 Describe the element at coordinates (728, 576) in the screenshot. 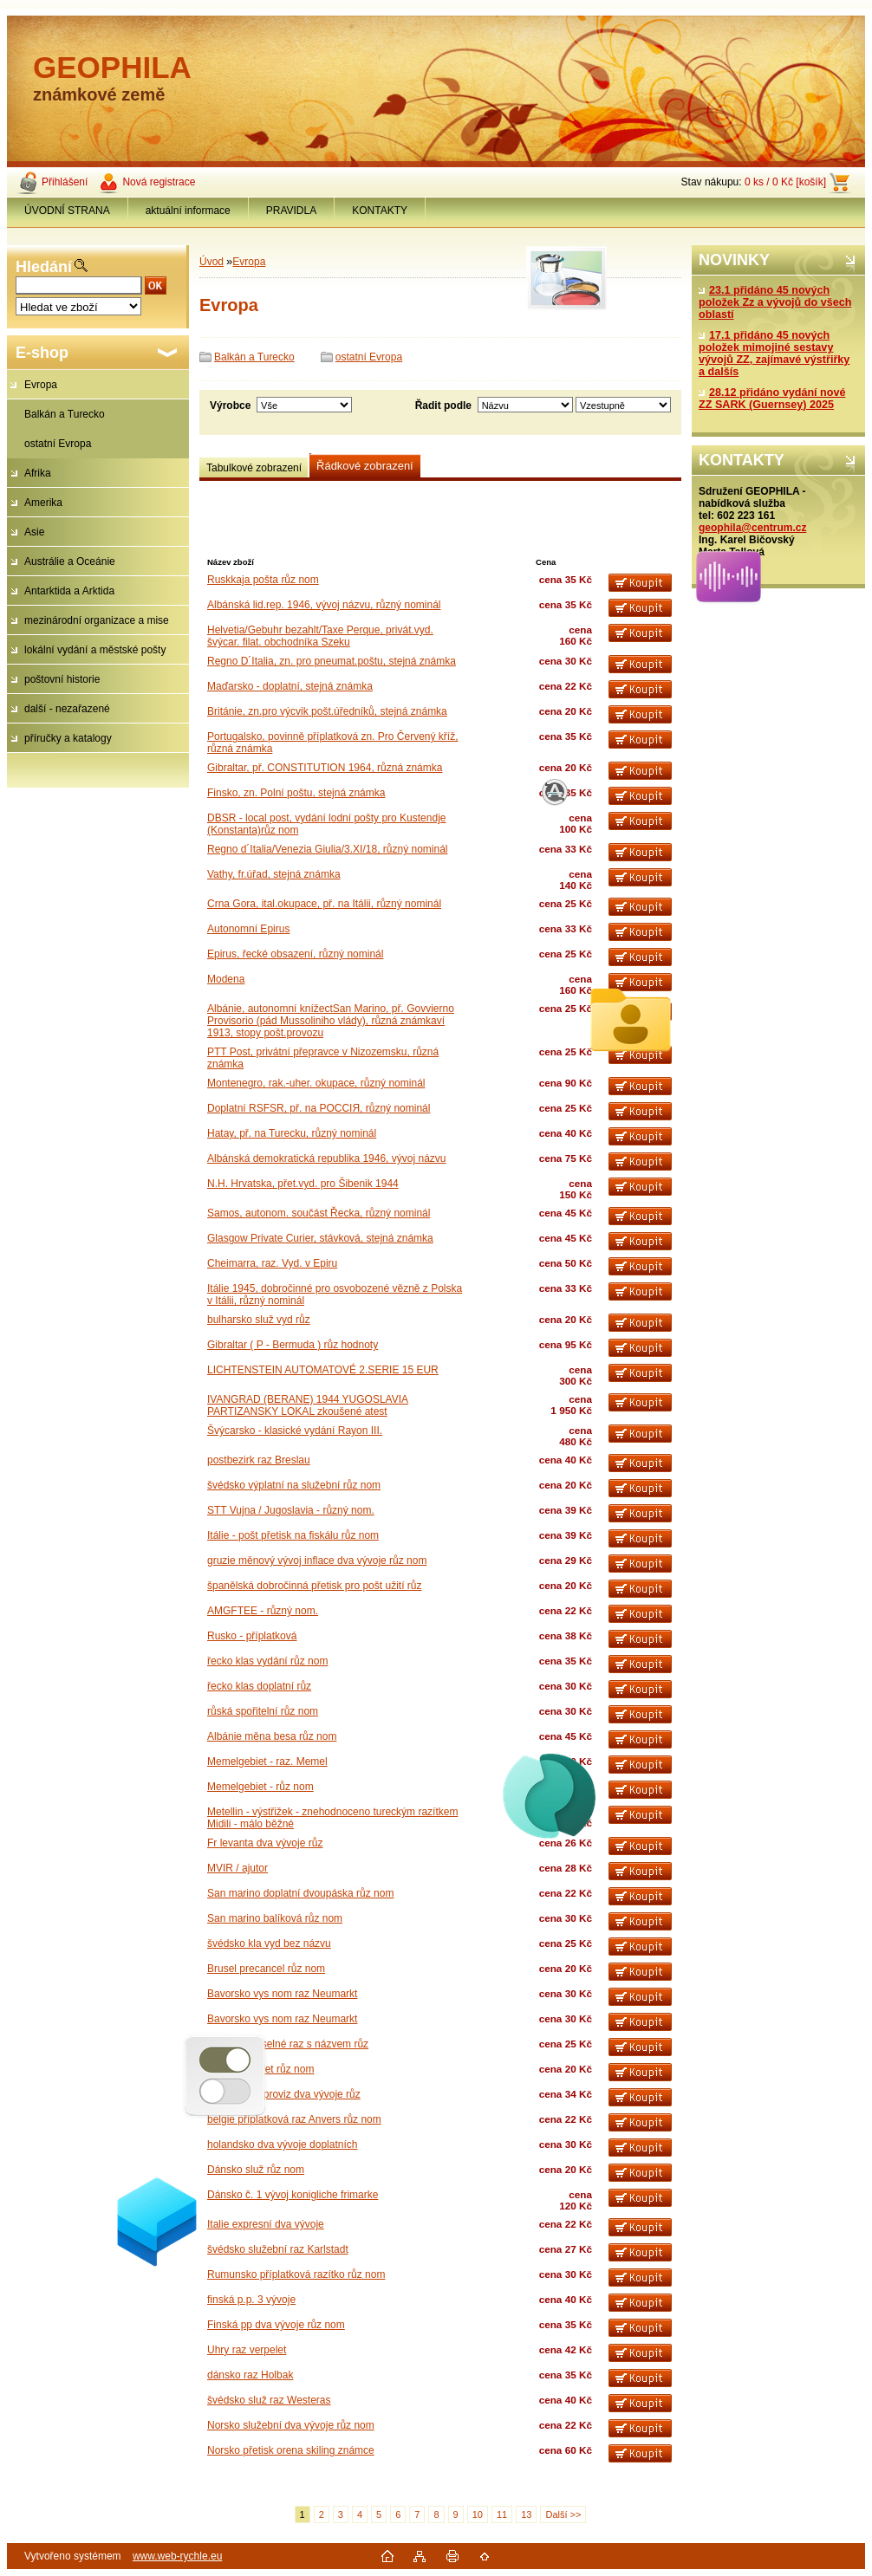

I see `open the sound recorder app` at that location.